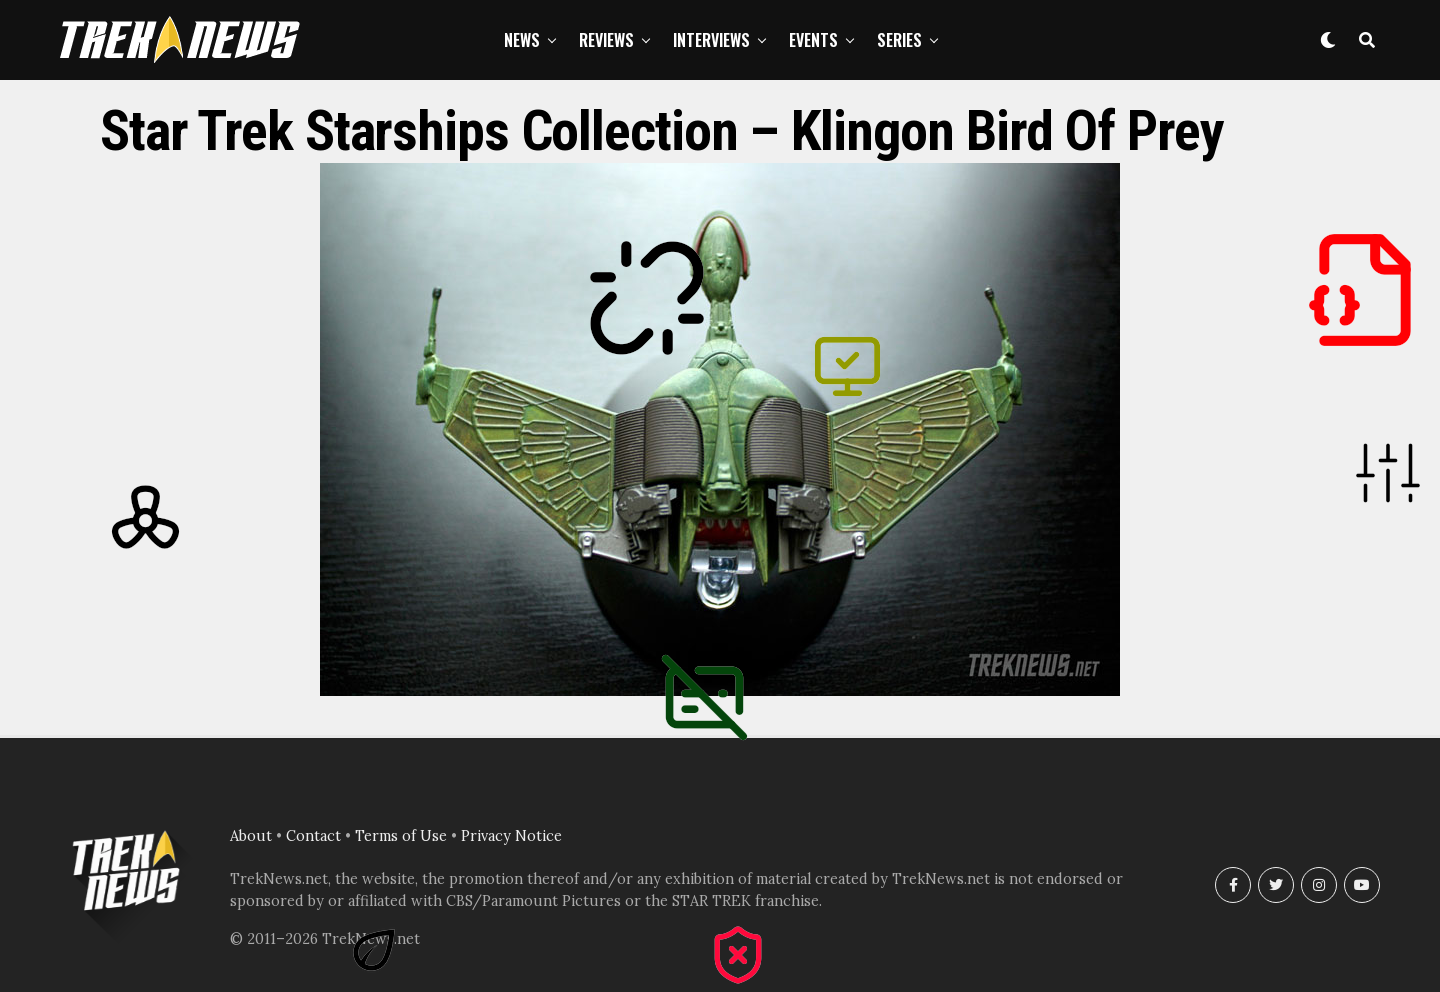 This screenshot has width=1440, height=992. Describe the element at coordinates (738, 955) in the screenshot. I see `security protection disabled or off` at that location.